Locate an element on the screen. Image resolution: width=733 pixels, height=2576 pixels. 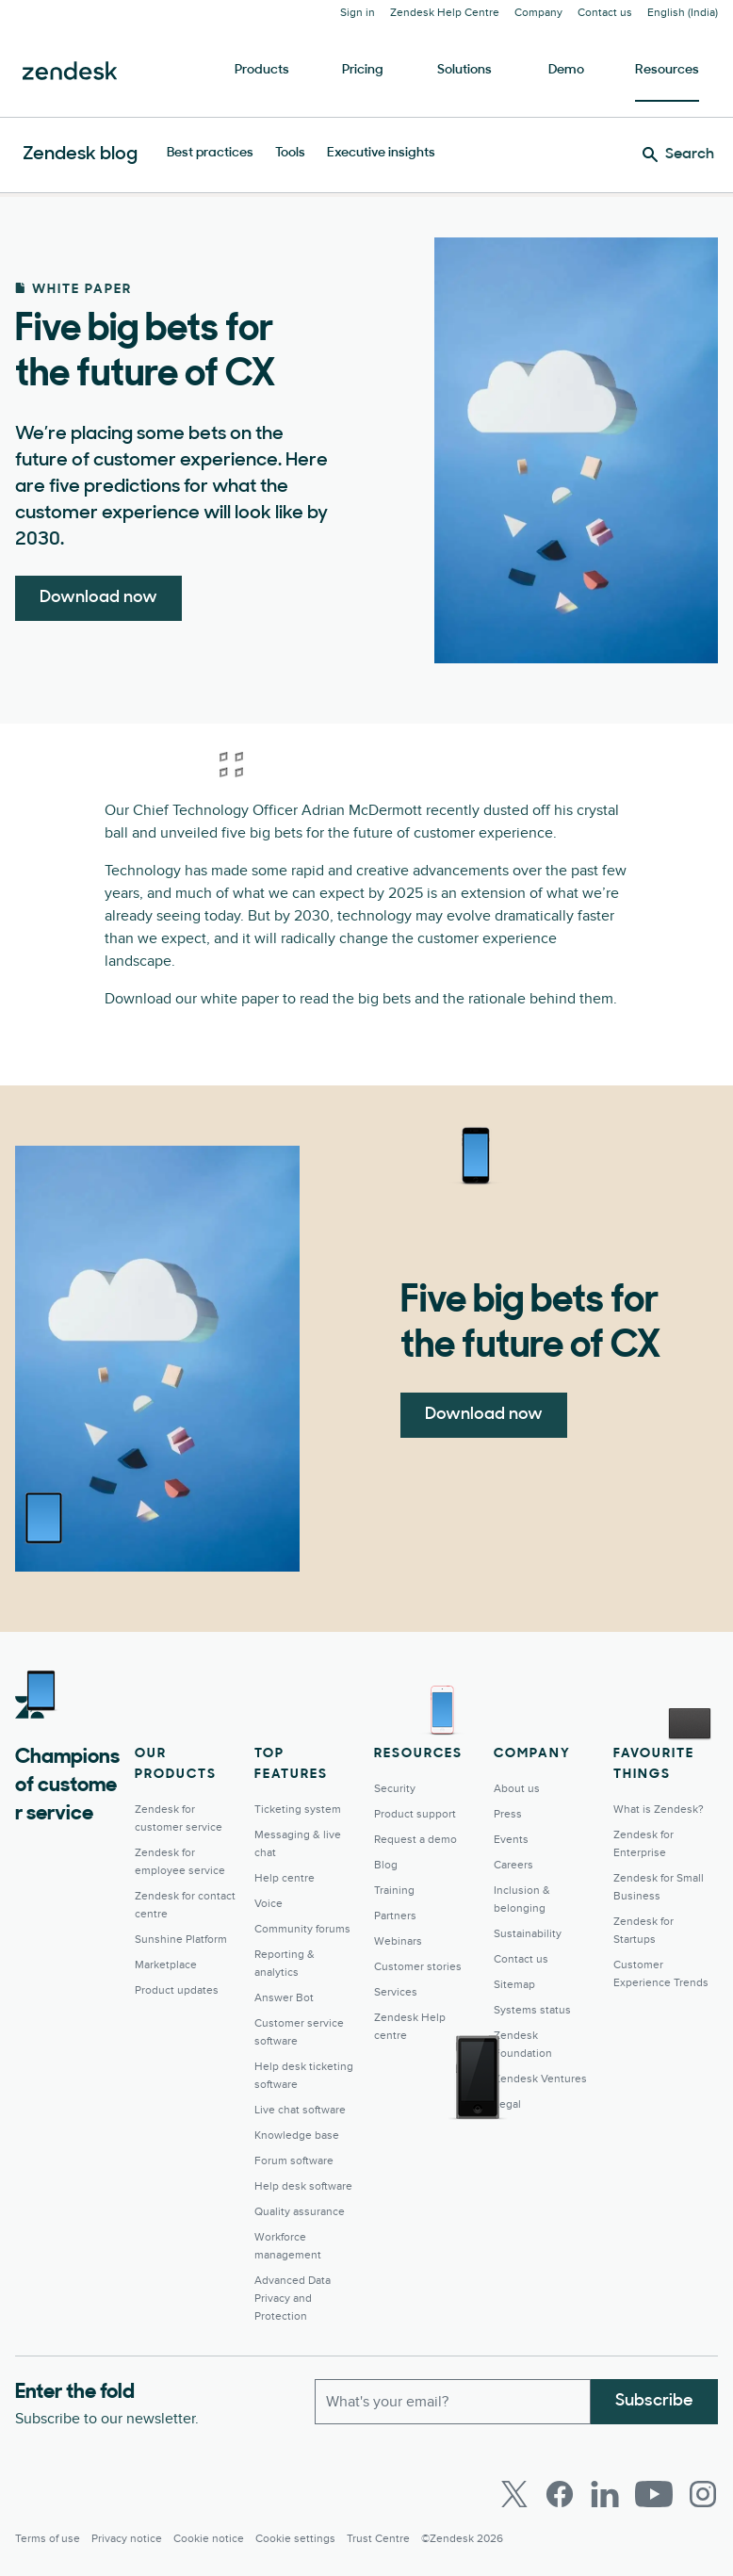
iPad Air M2 device icon is located at coordinates (43, 1518).